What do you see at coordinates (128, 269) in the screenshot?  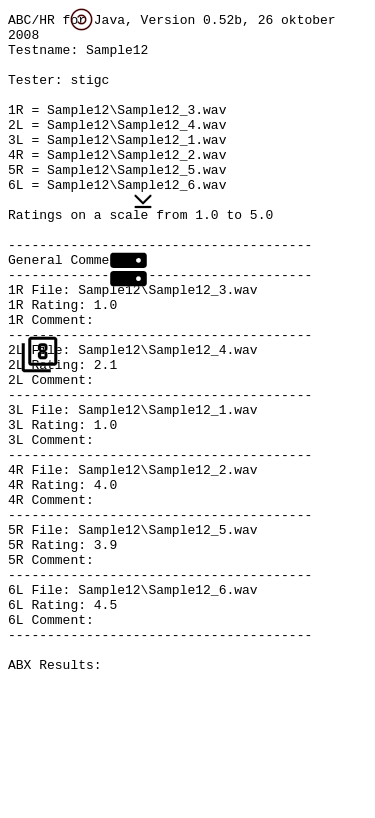 I see `access storage or server settings` at bounding box center [128, 269].